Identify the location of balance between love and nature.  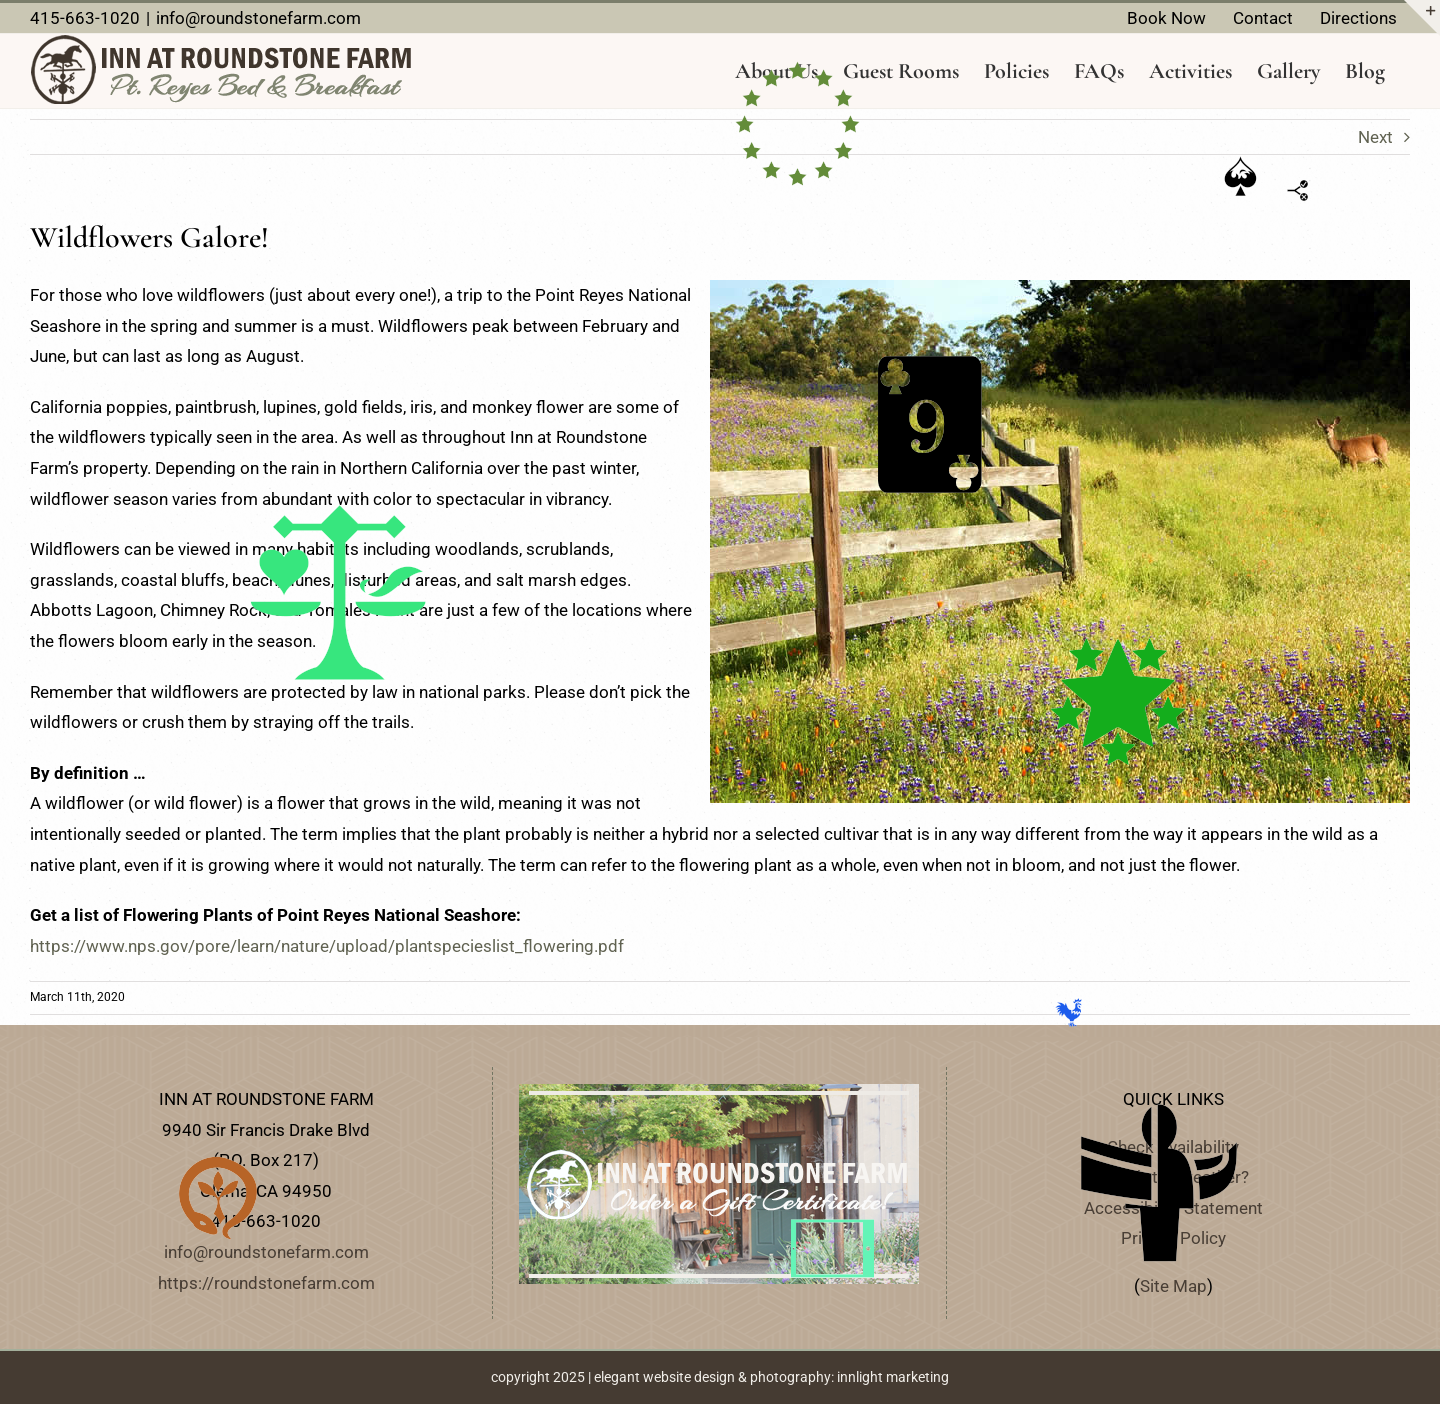
(338, 591).